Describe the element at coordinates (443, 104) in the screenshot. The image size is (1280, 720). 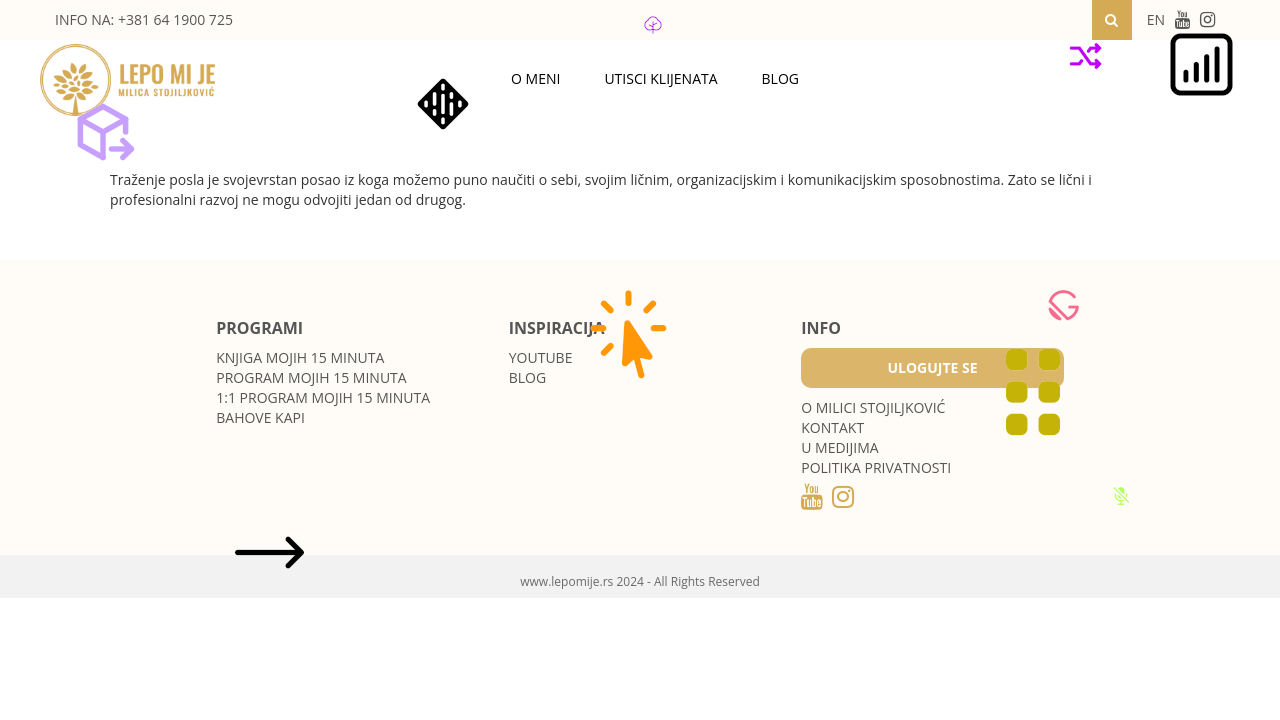
I see `open google podcasts app` at that location.